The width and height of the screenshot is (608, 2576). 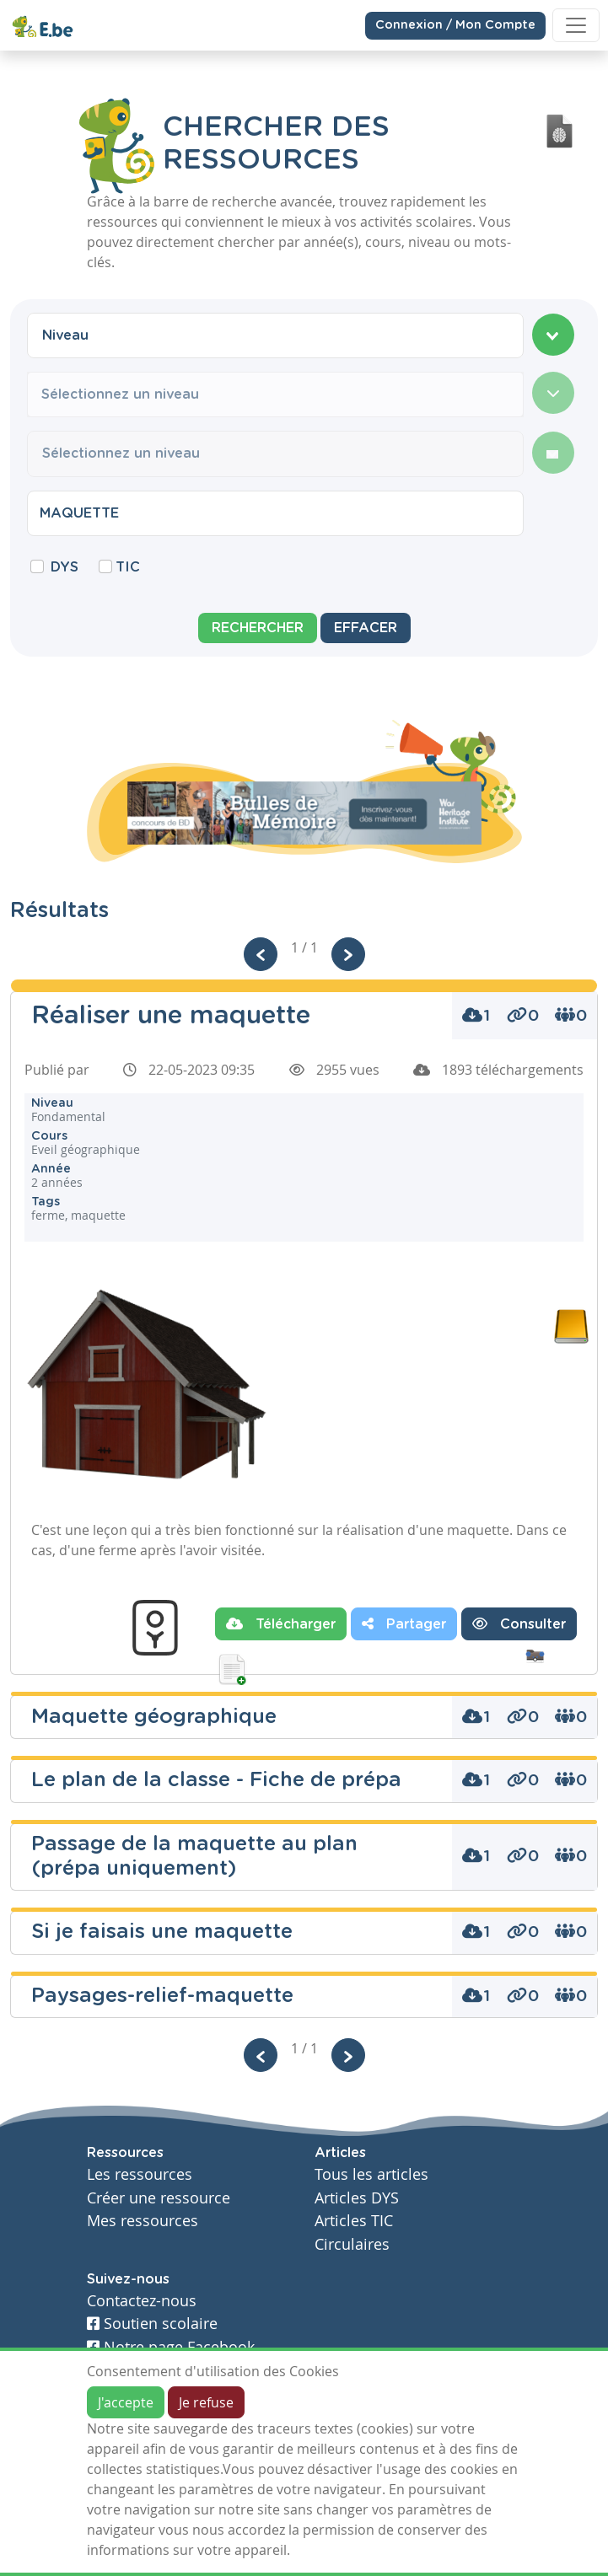 I want to click on create a new document, so click(x=232, y=1669).